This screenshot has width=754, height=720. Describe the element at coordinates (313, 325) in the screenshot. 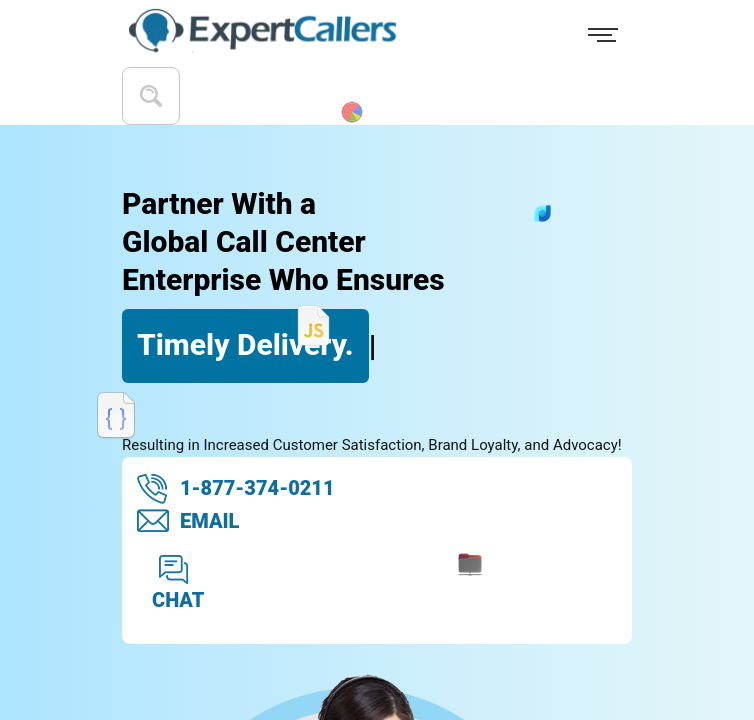

I see `a javascript source file` at that location.